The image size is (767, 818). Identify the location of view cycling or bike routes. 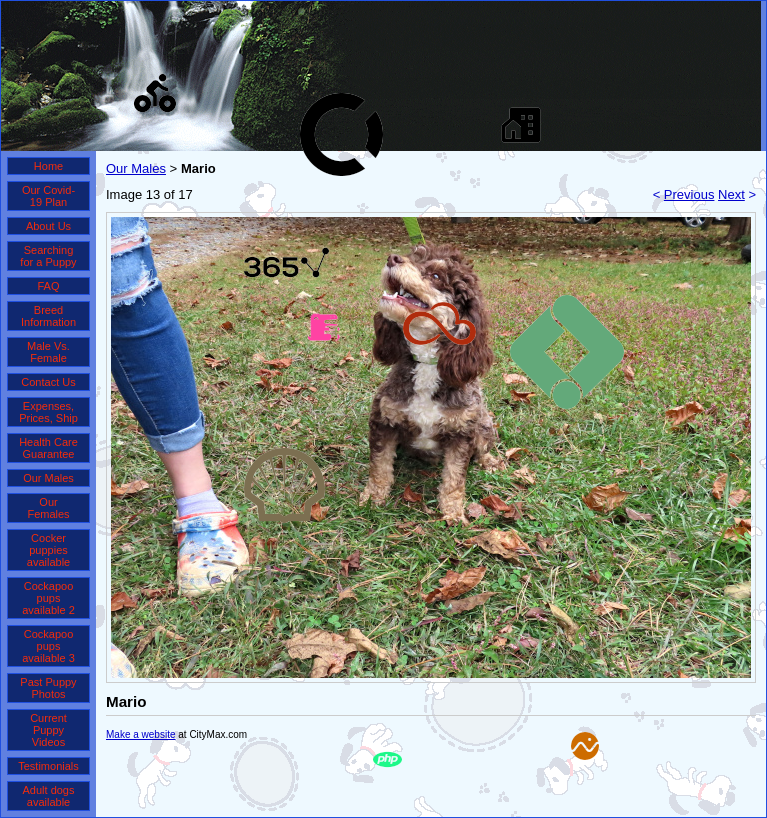
(155, 95).